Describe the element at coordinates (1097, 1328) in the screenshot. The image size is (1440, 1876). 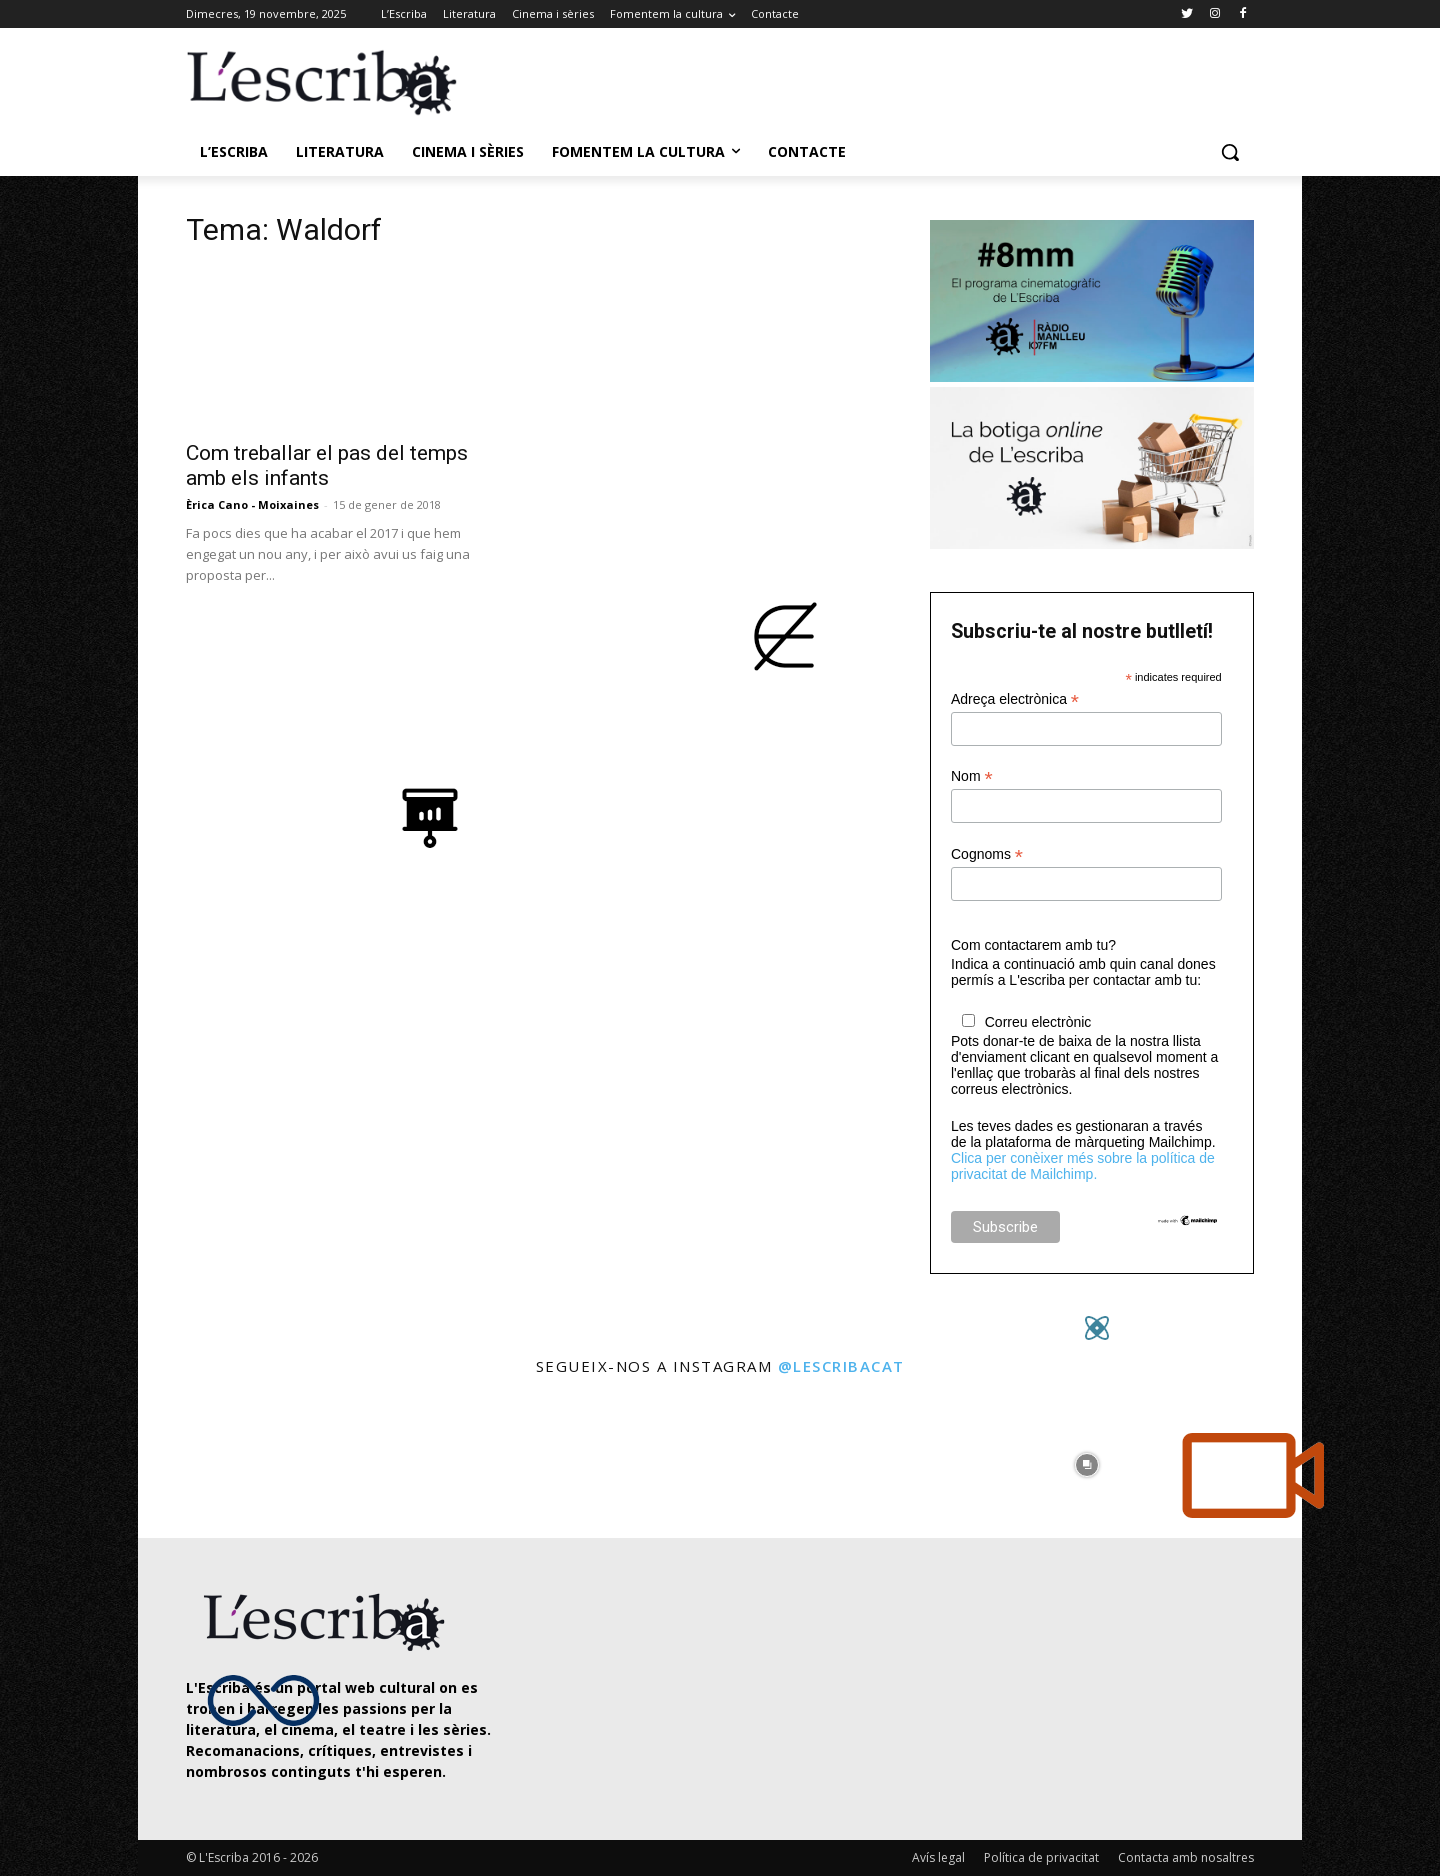
I see `access science or chemistry tools` at that location.